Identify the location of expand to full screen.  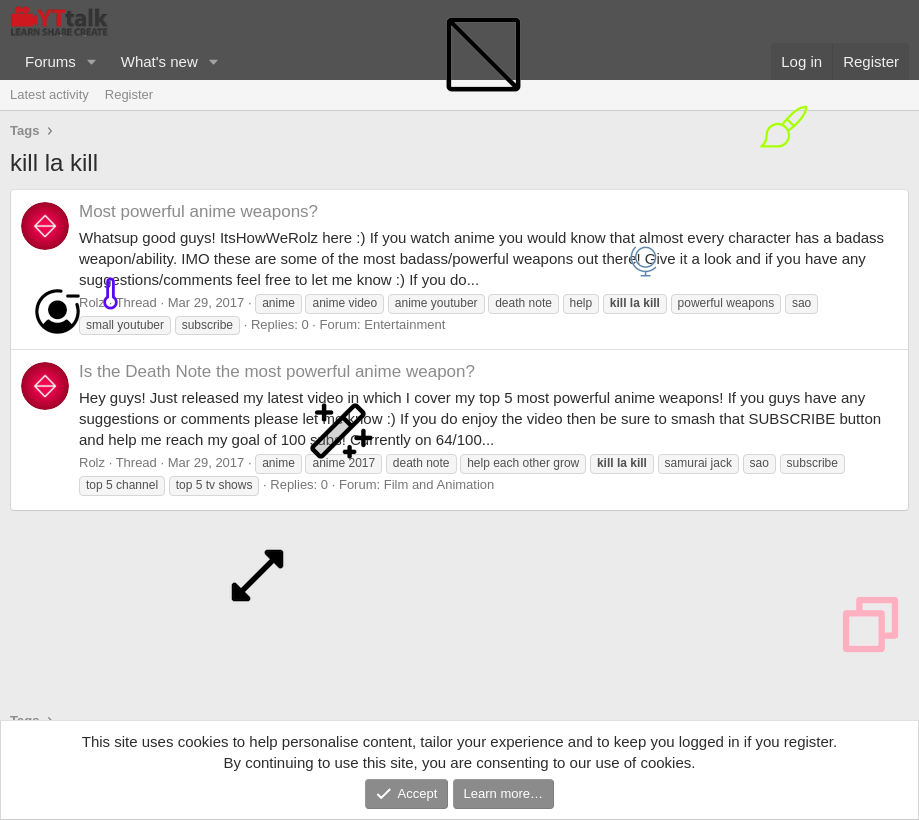
(257, 575).